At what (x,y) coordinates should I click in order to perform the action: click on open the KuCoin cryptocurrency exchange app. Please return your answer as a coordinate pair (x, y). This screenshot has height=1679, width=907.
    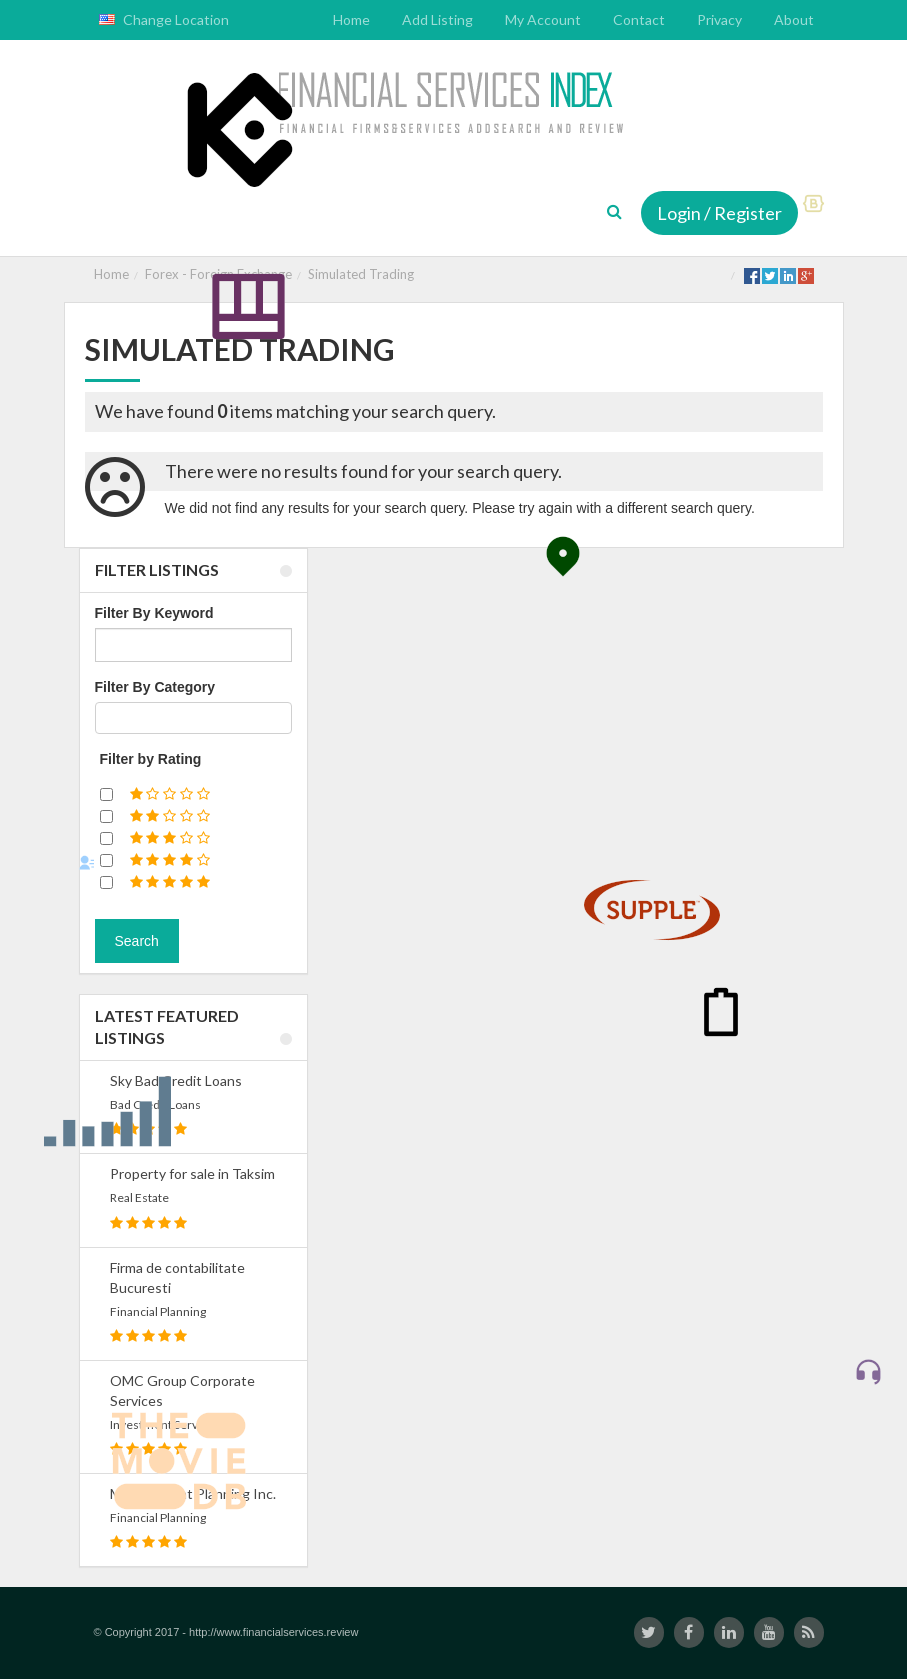
    Looking at the image, I should click on (240, 130).